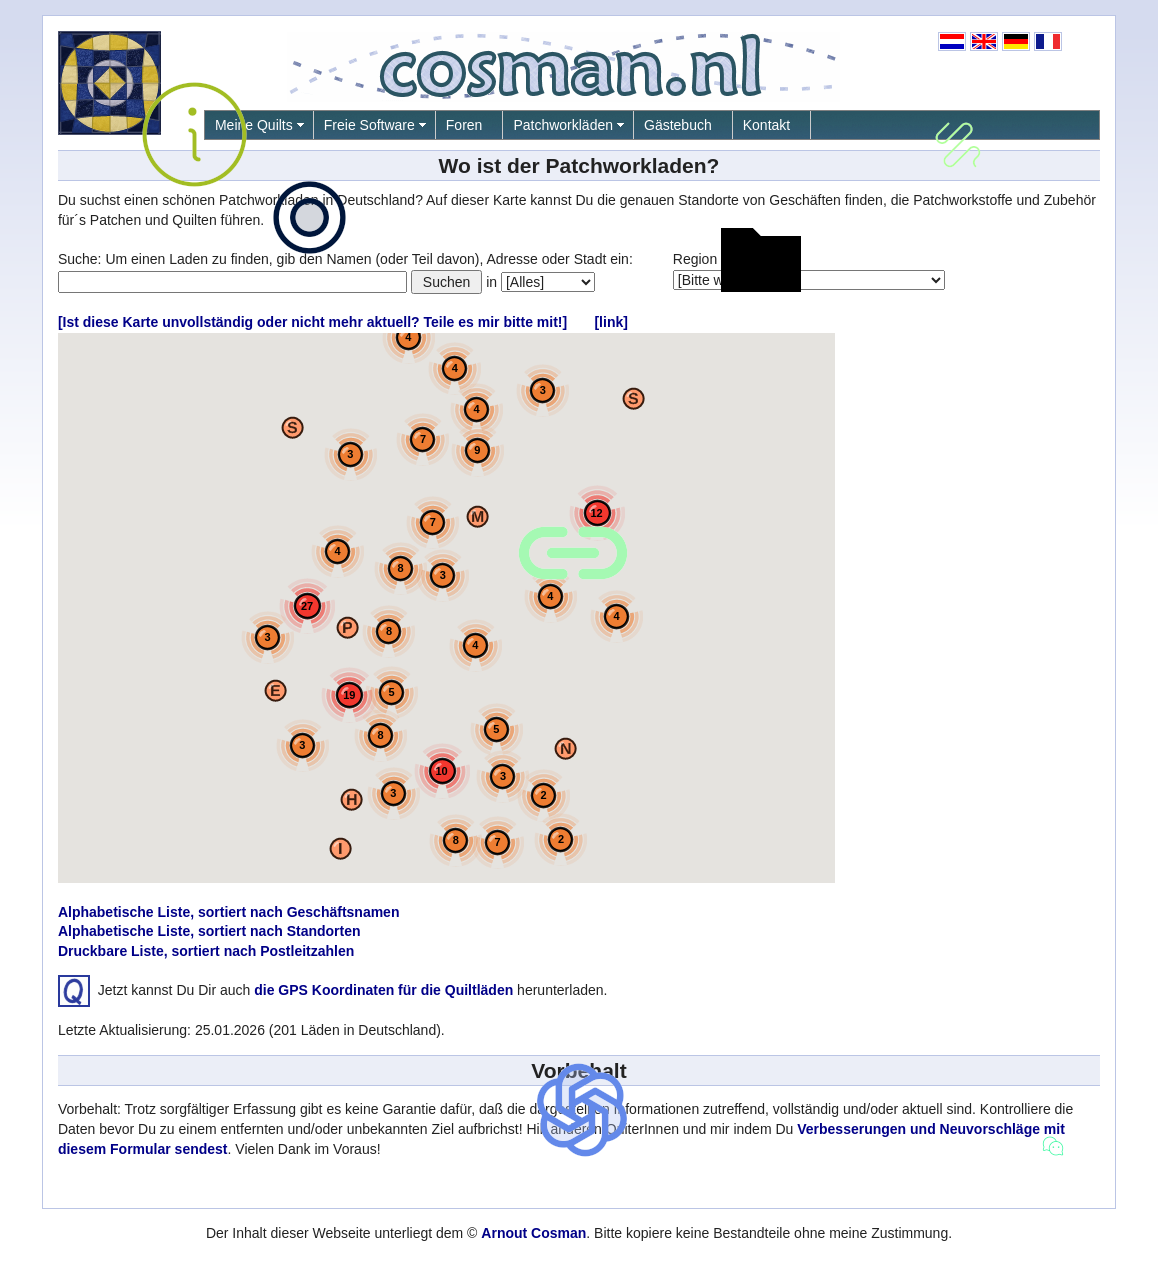 This screenshot has height=1277, width=1158. I want to click on access freehand drawing or annotation tools, so click(958, 145).